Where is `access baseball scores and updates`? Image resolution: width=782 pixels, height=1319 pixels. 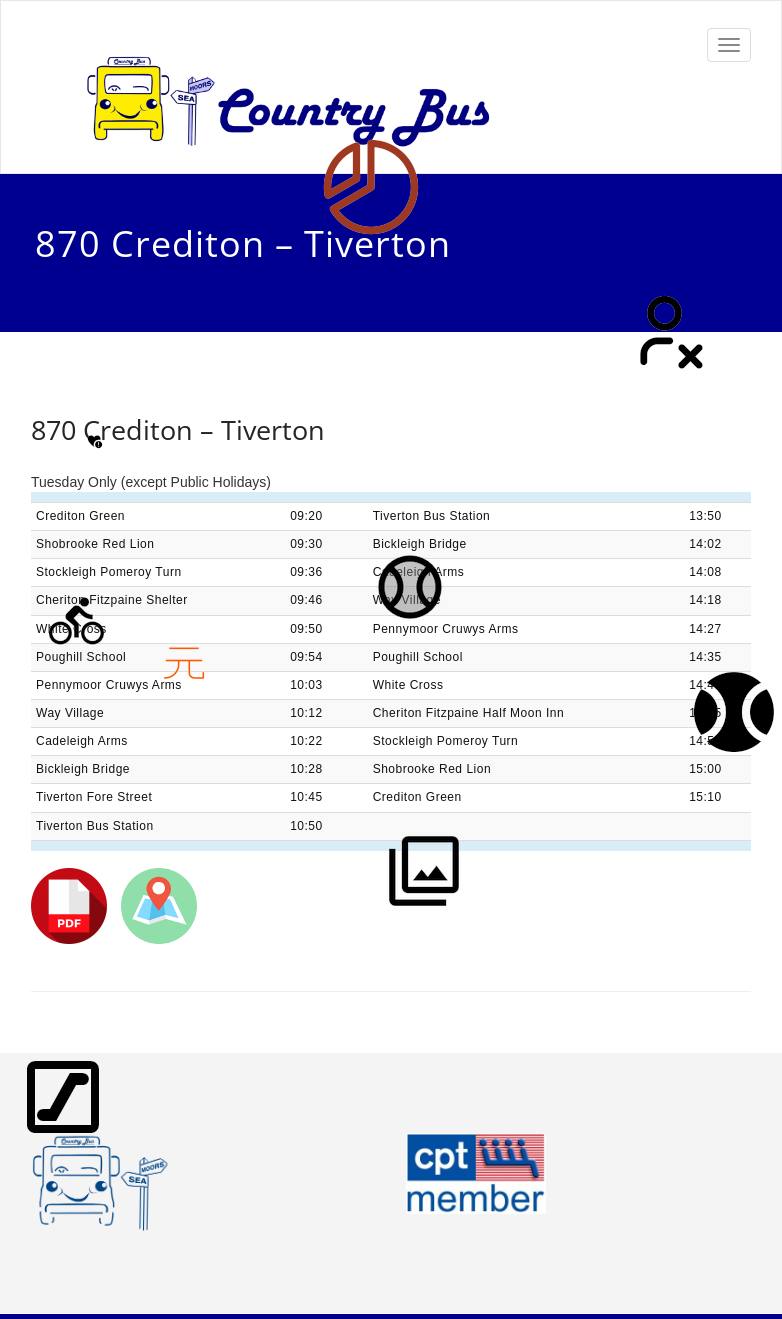
access baseball scores and updates is located at coordinates (410, 587).